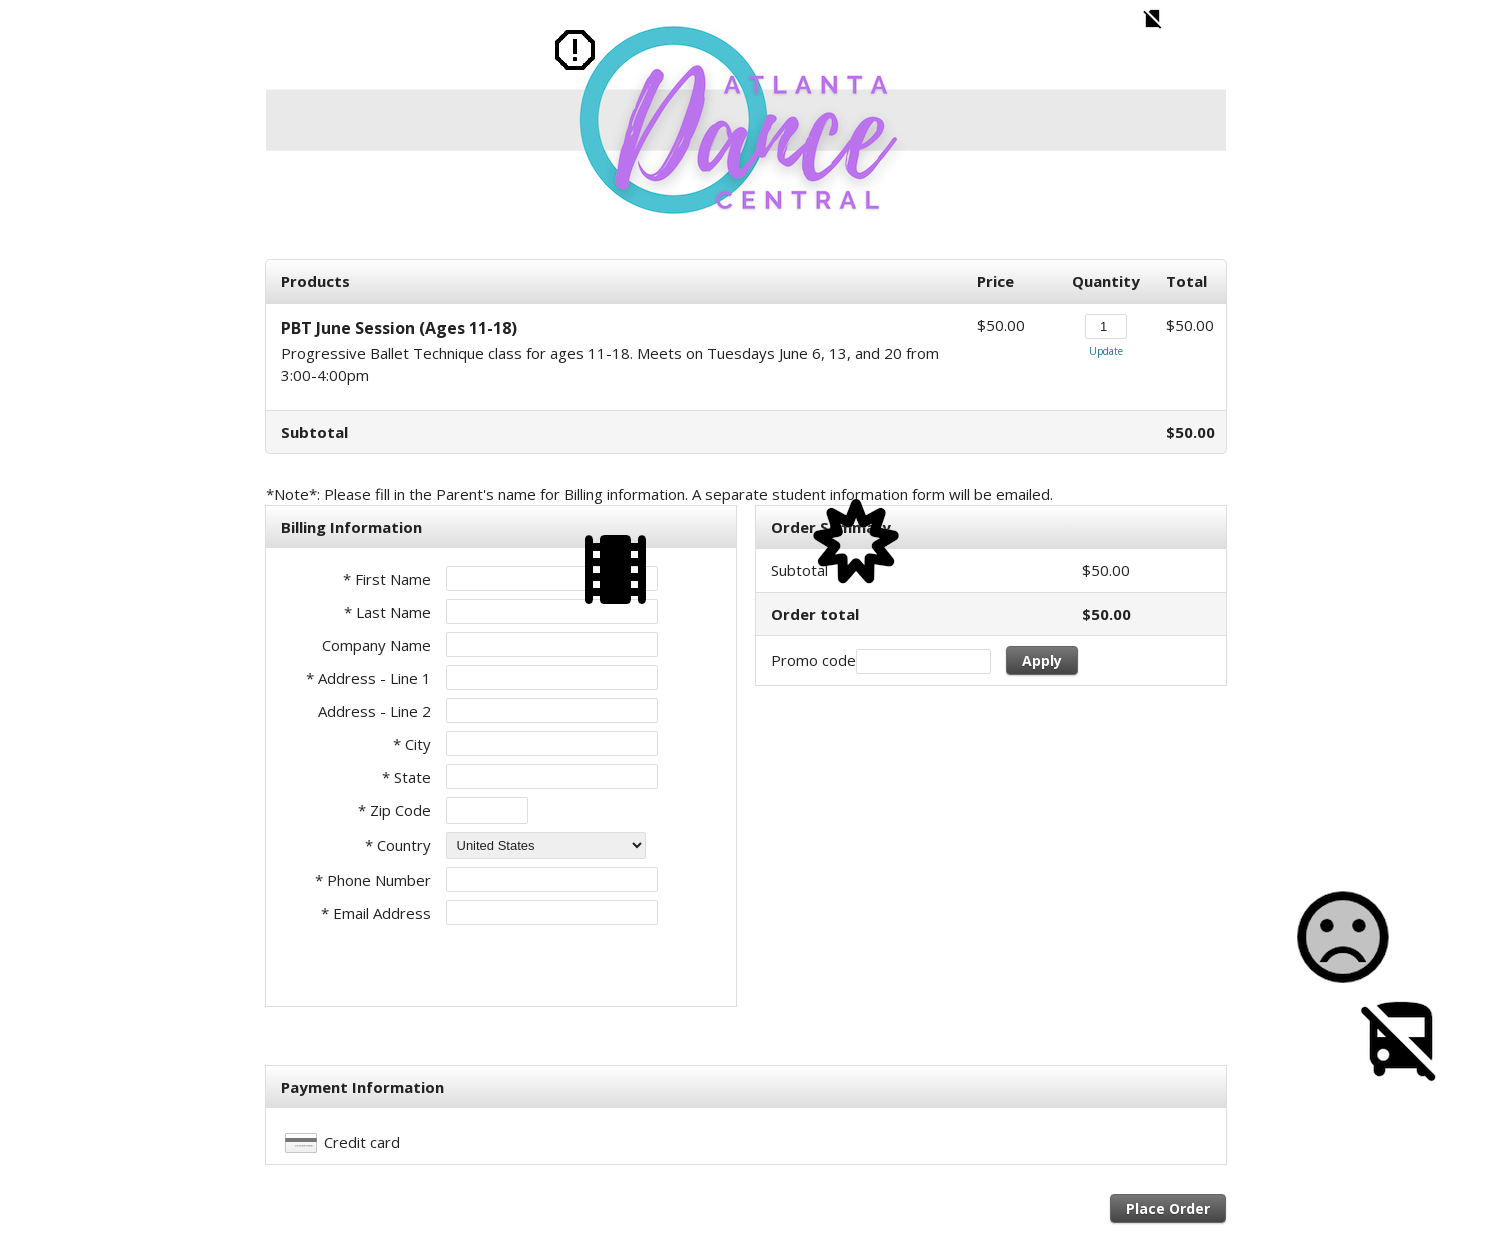 The height and width of the screenshot is (1254, 1491). I want to click on no bus transfer available at this stop, so click(1401, 1041).